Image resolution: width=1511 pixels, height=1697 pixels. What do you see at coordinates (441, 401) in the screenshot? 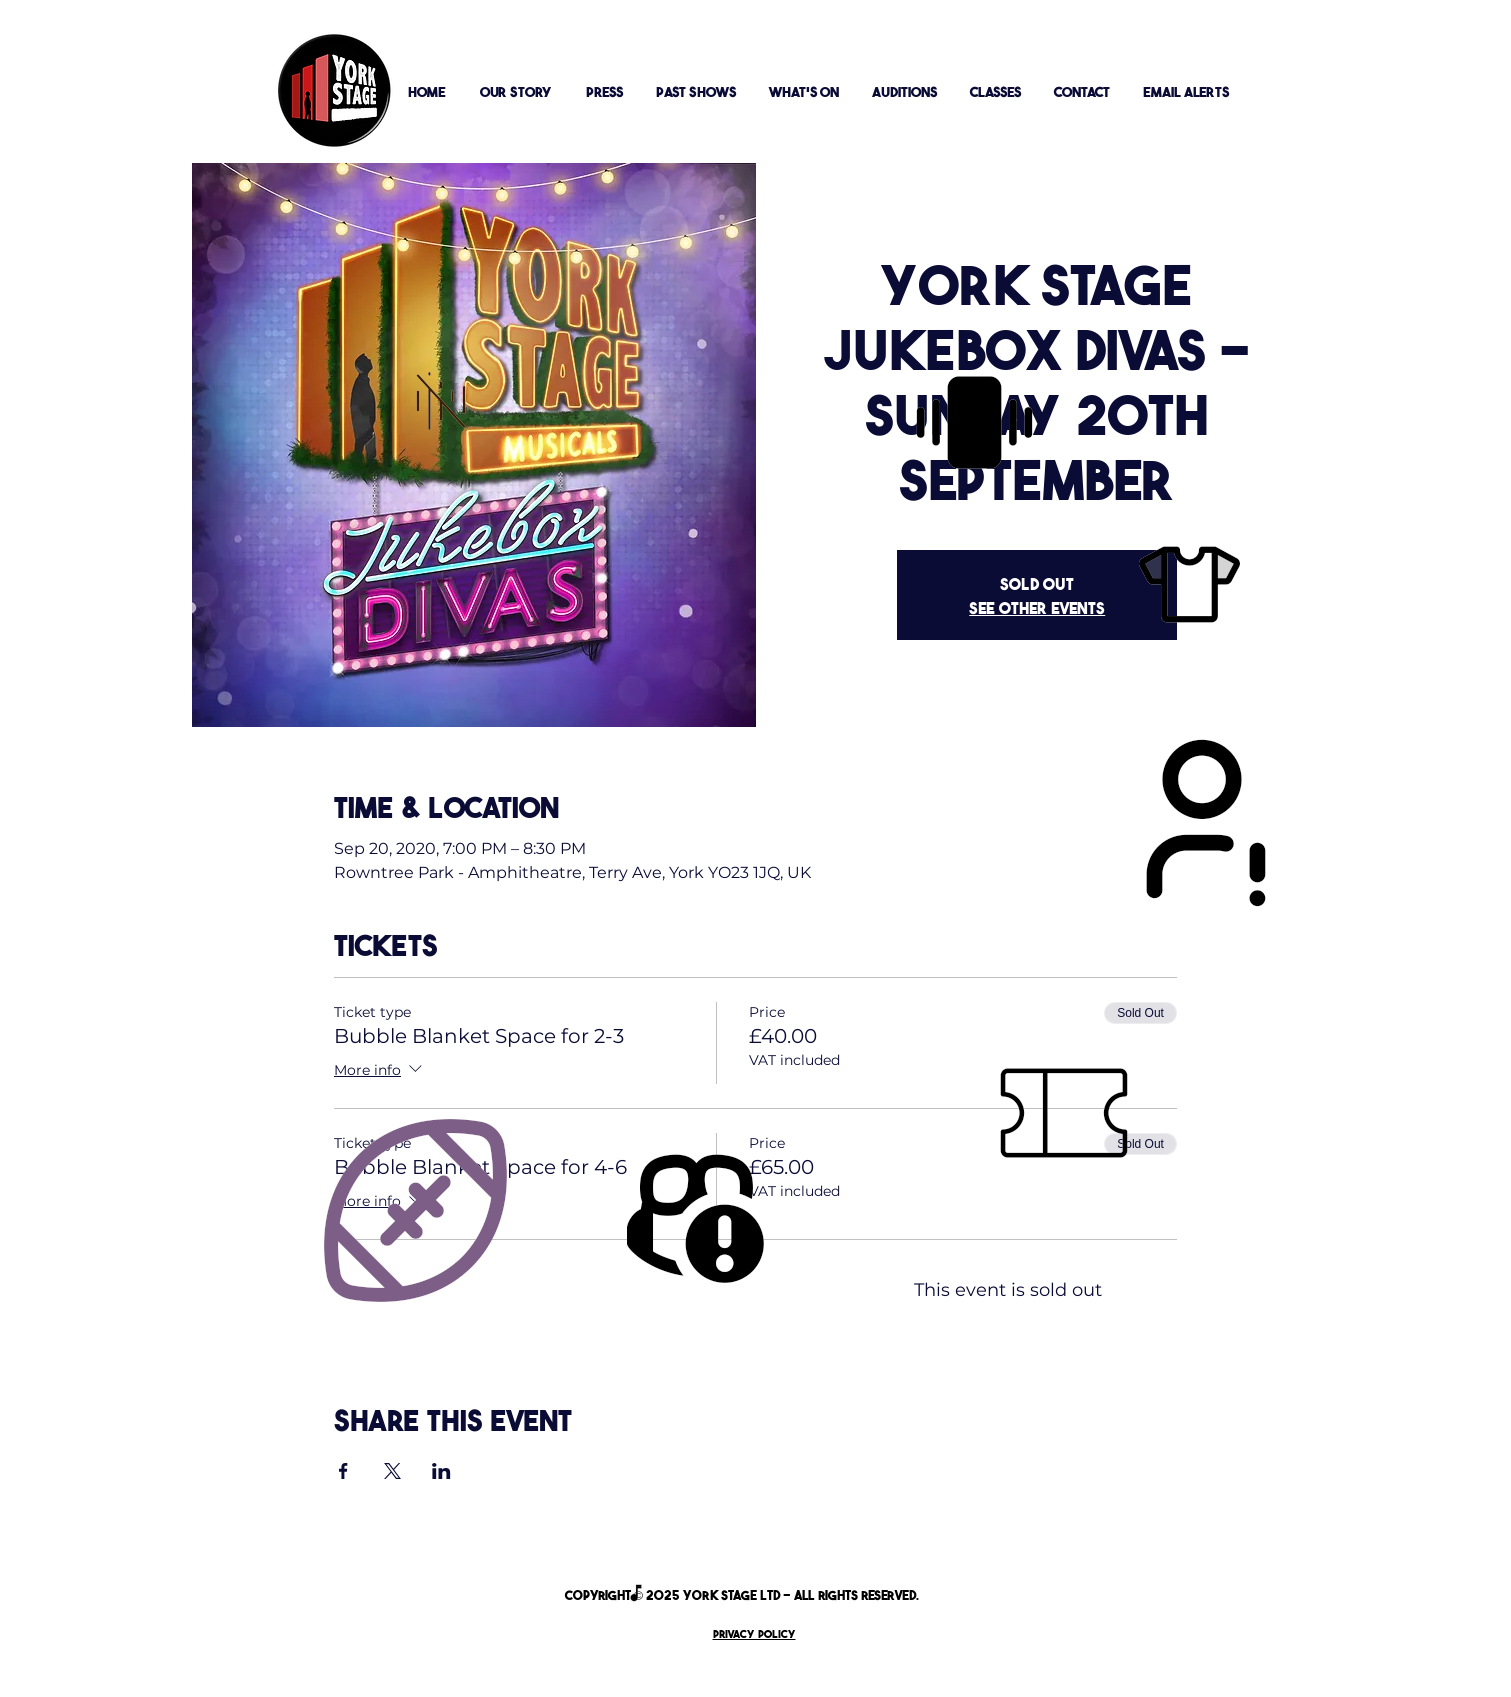
I see `mute or disable audio input` at bounding box center [441, 401].